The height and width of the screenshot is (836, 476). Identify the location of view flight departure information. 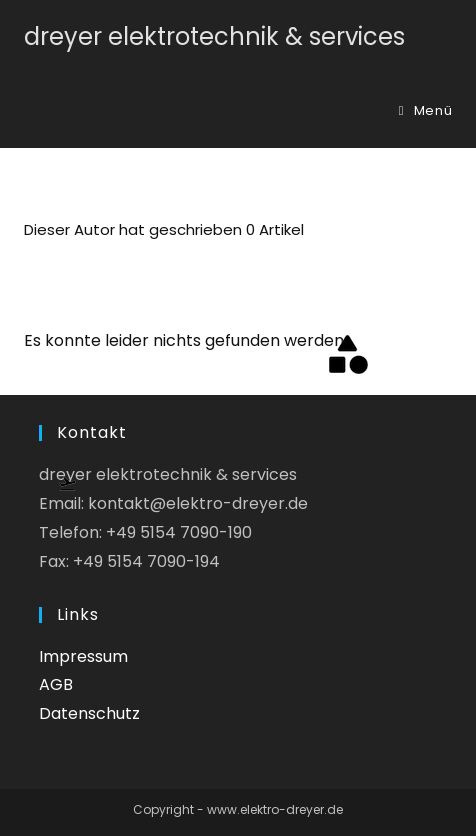
(67, 483).